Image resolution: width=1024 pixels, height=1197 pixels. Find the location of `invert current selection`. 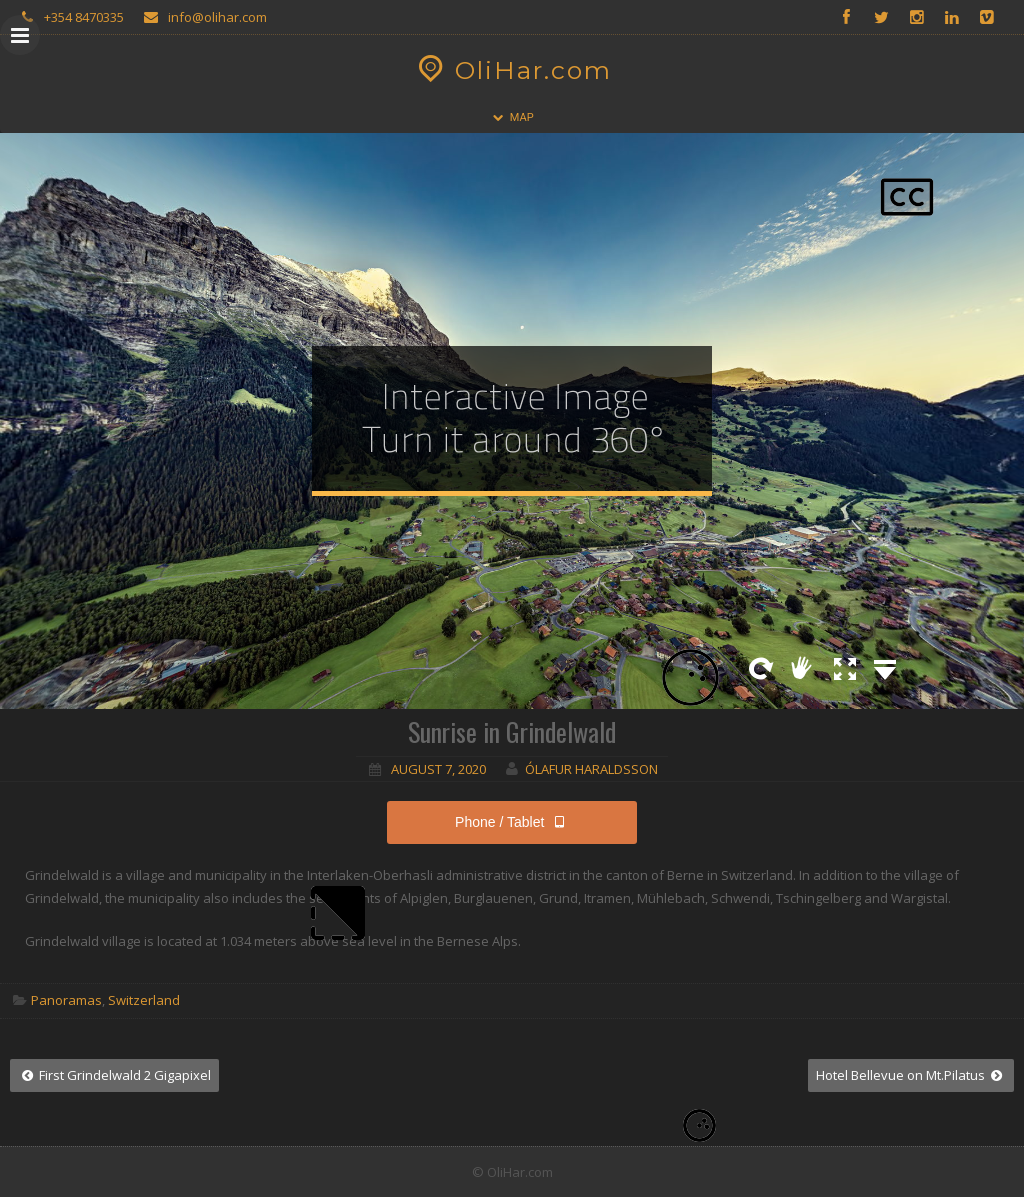

invert current selection is located at coordinates (338, 913).